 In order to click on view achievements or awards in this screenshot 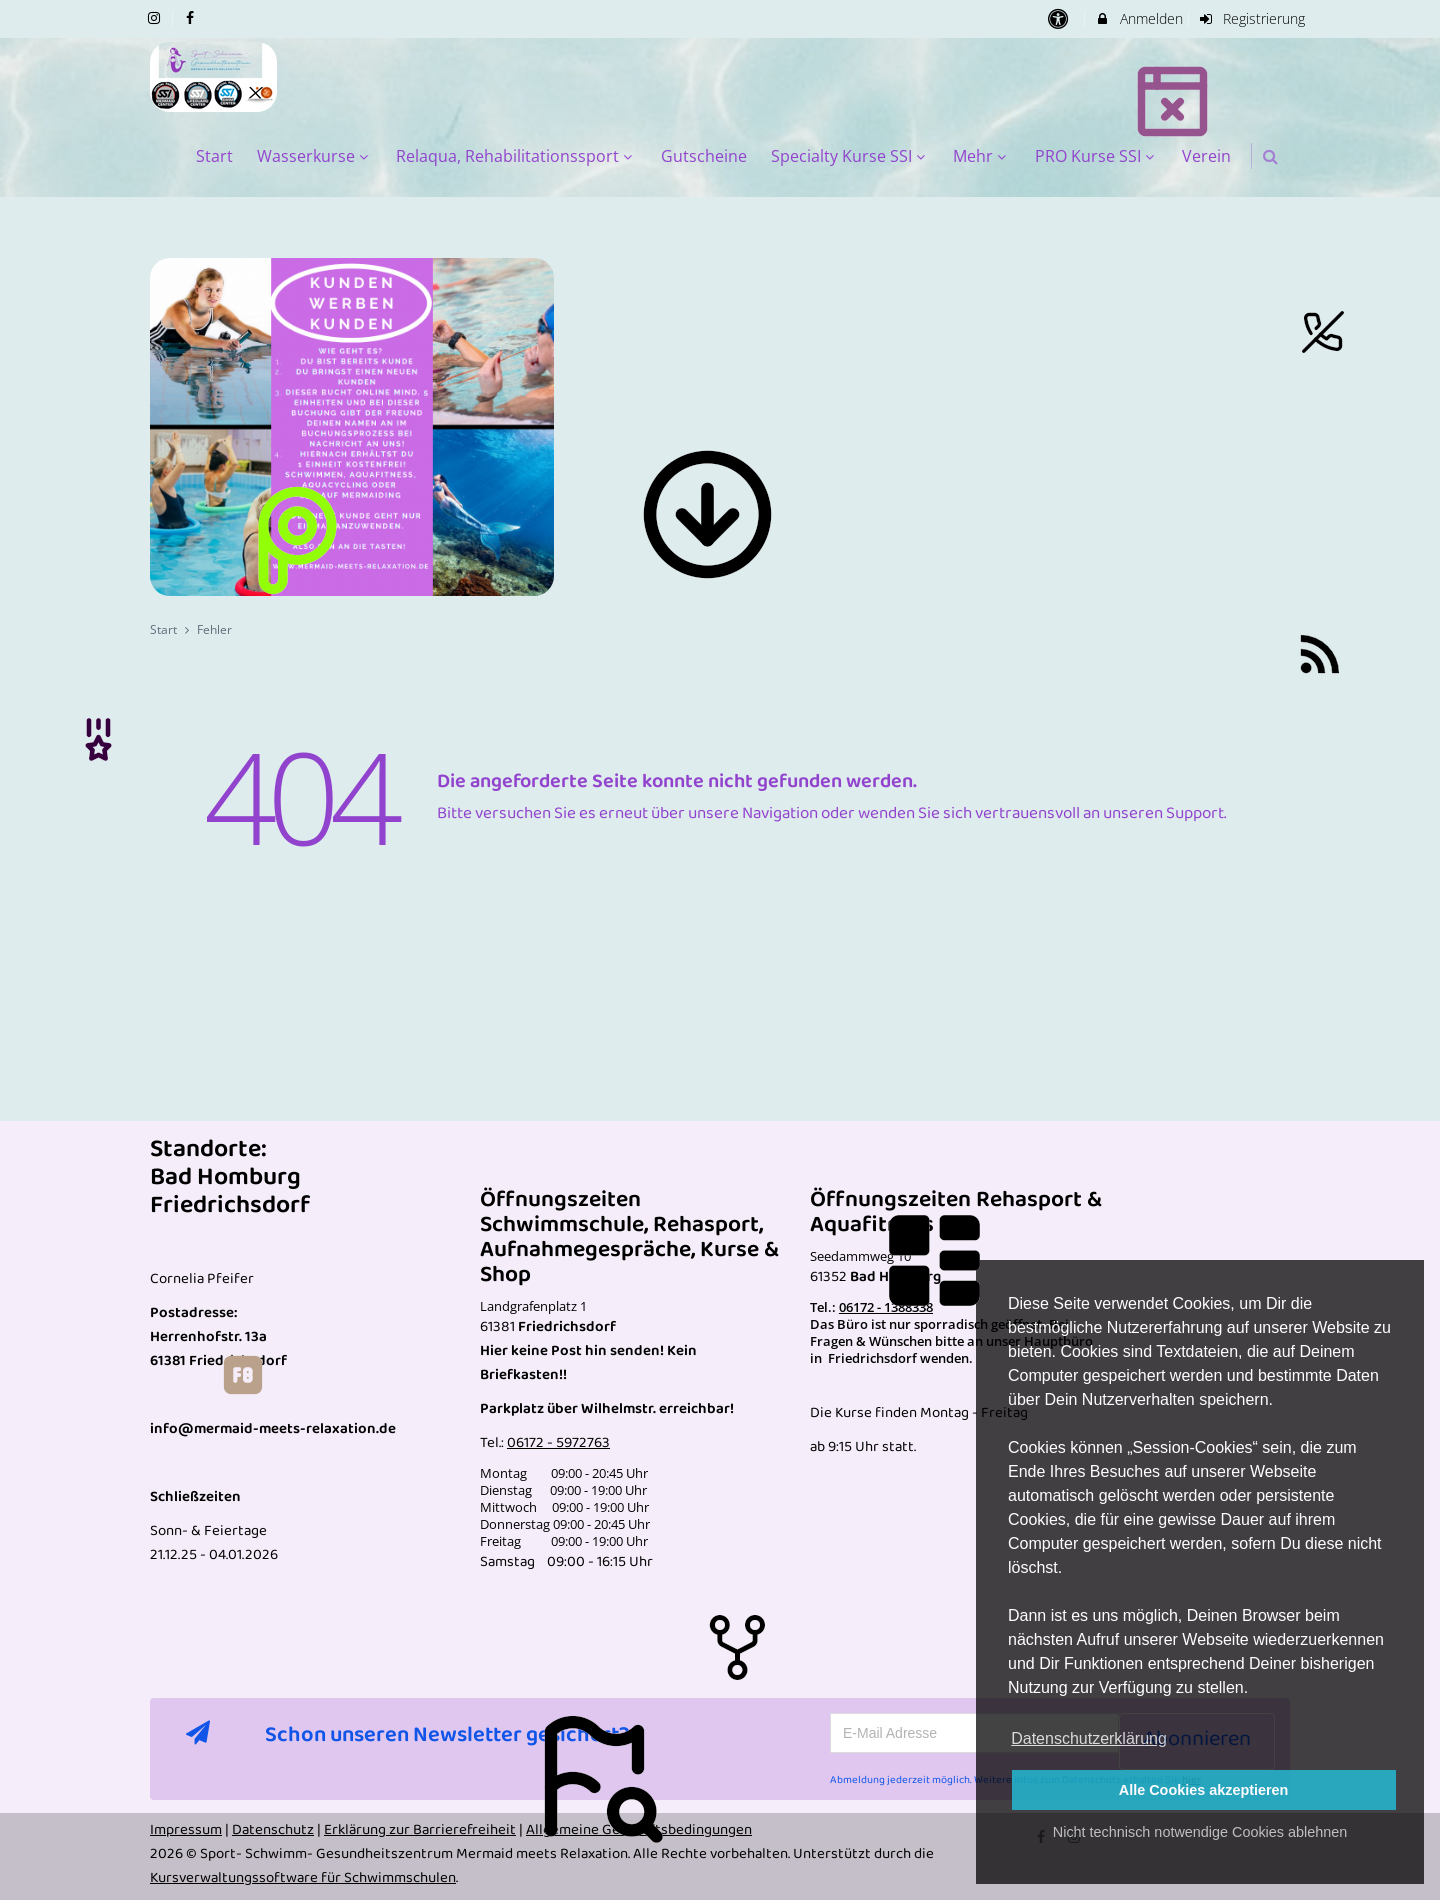, I will do `click(98, 739)`.